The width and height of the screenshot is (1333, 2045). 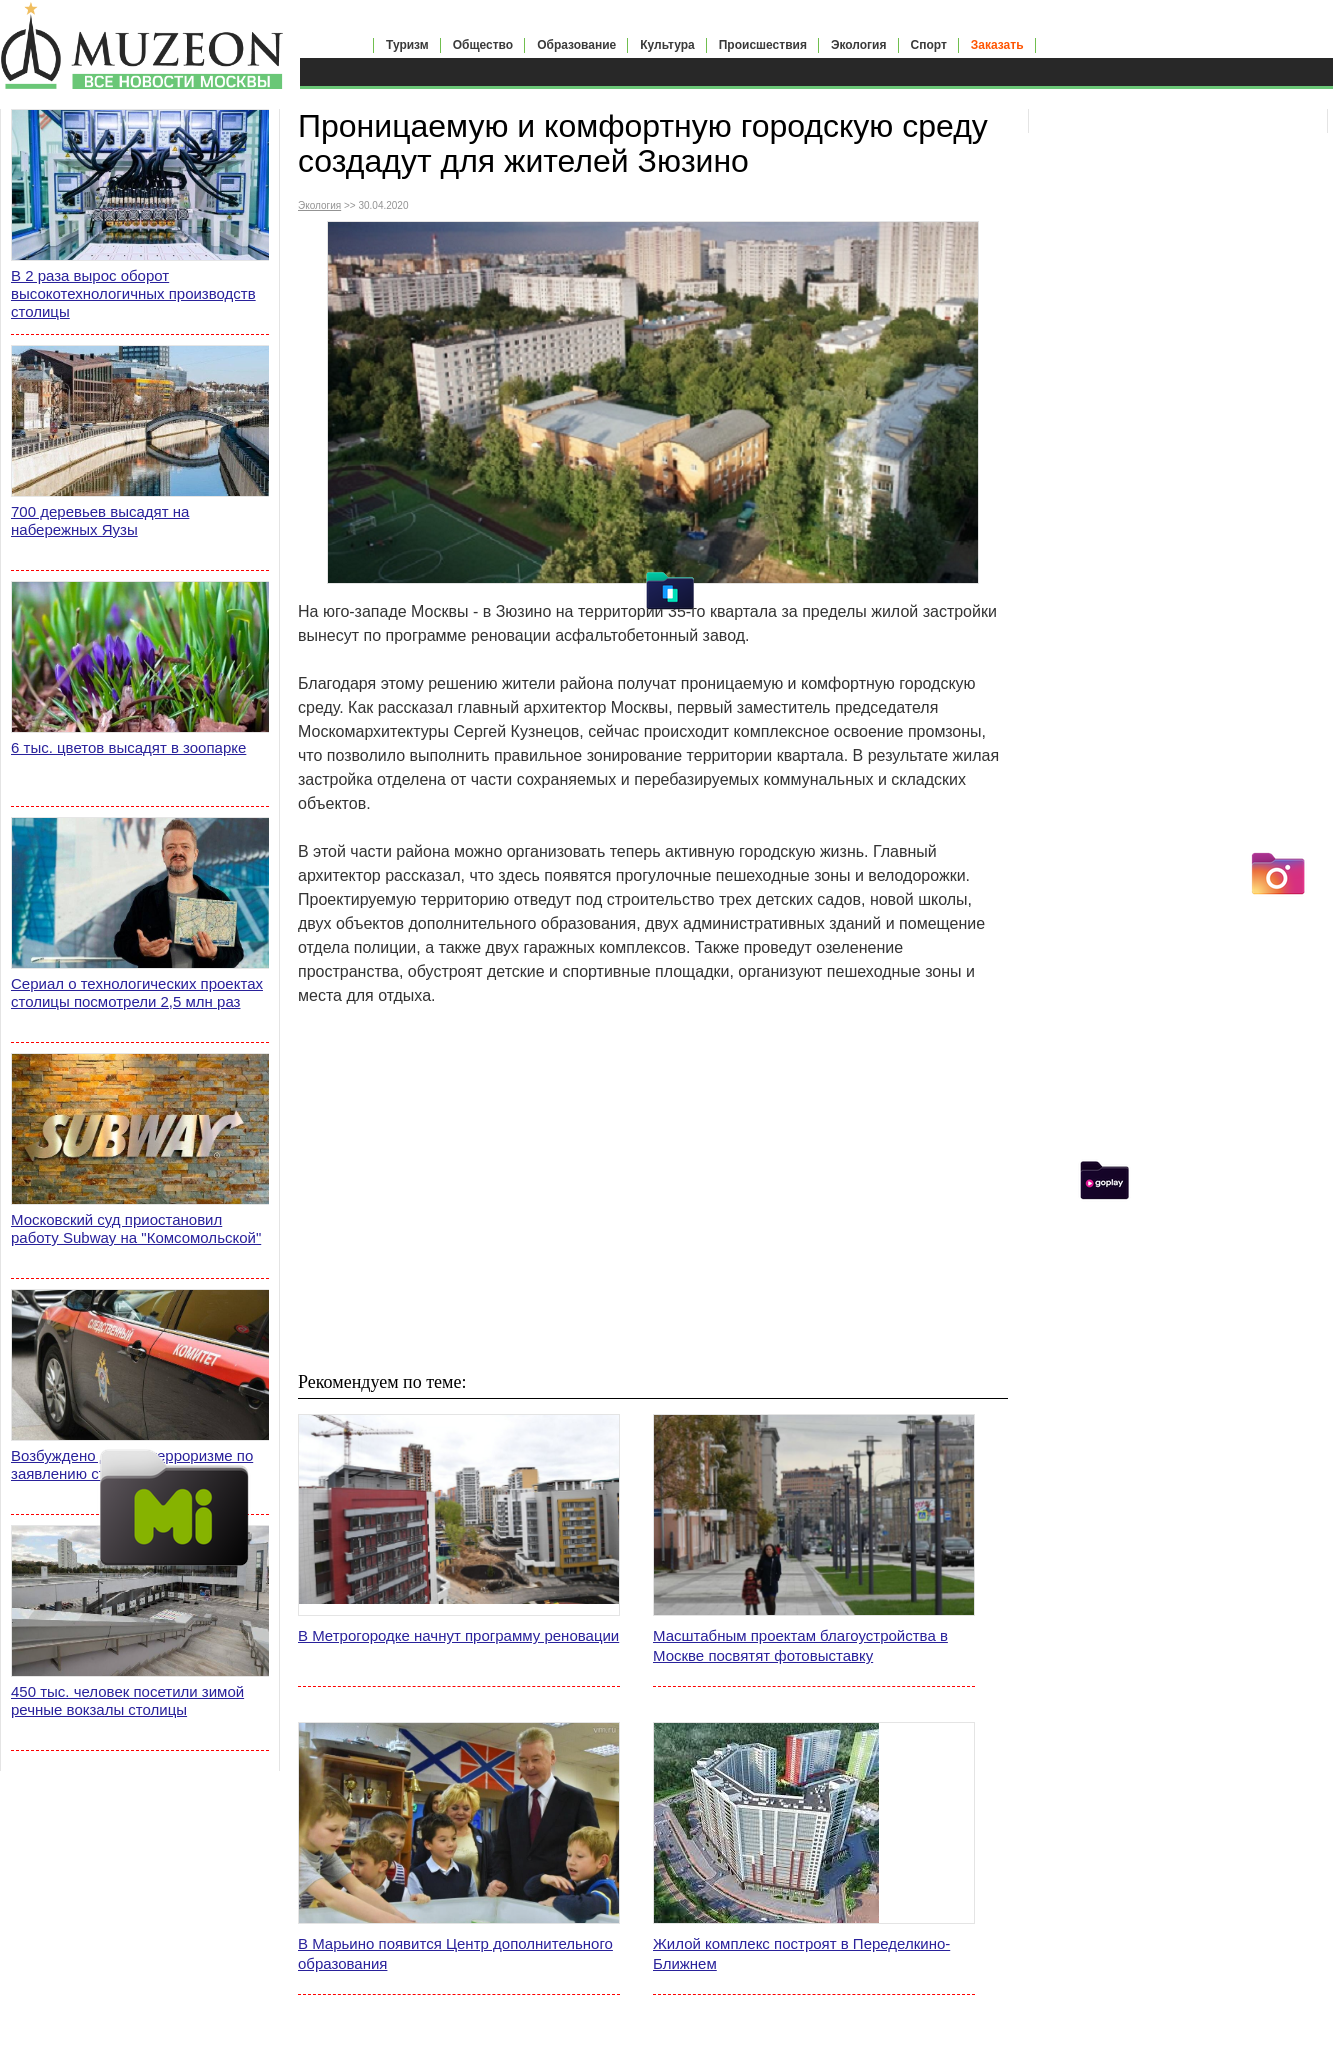 I want to click on open instagram media folder, so click(x=1278, y=875).